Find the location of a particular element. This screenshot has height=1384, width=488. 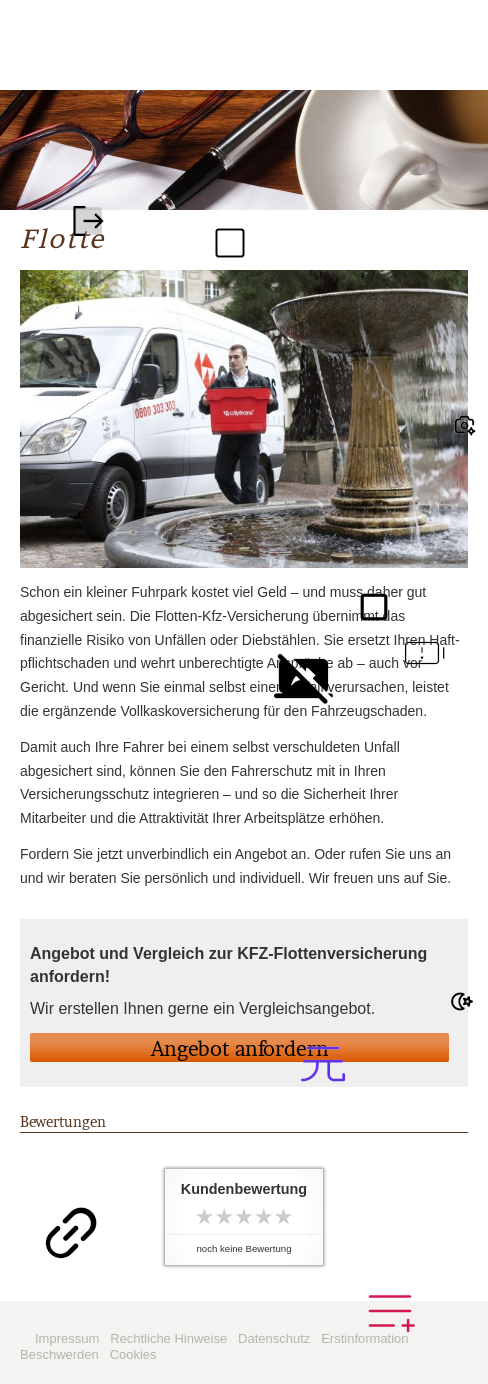

view prices in chinese yuan is located at coordinates (323, 1065).